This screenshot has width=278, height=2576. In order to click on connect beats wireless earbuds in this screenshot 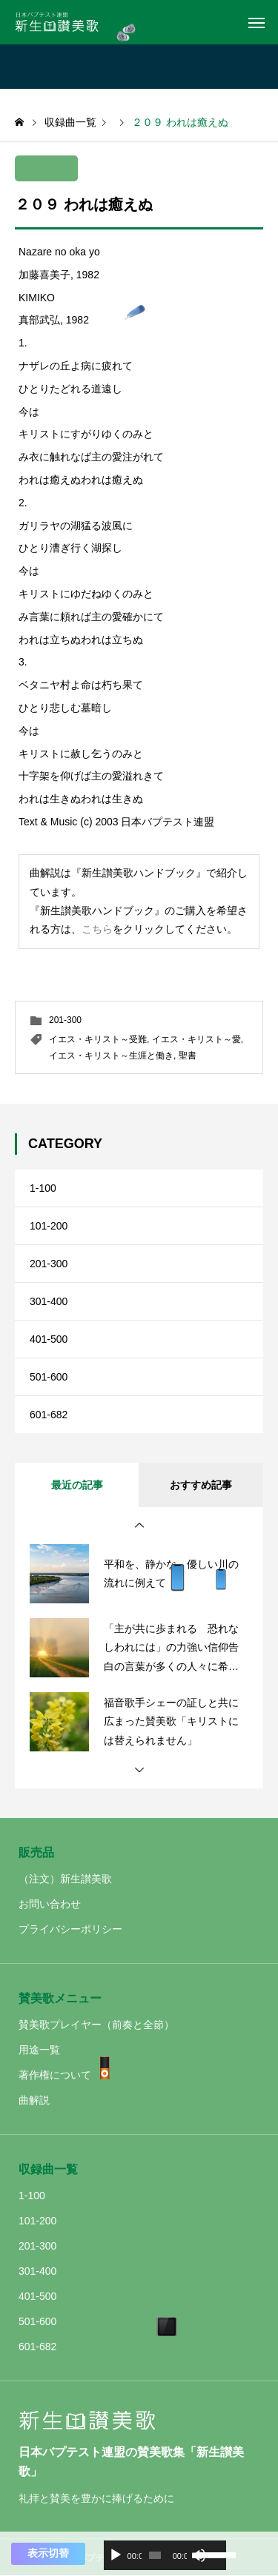, I will do `click(126, 33)`.